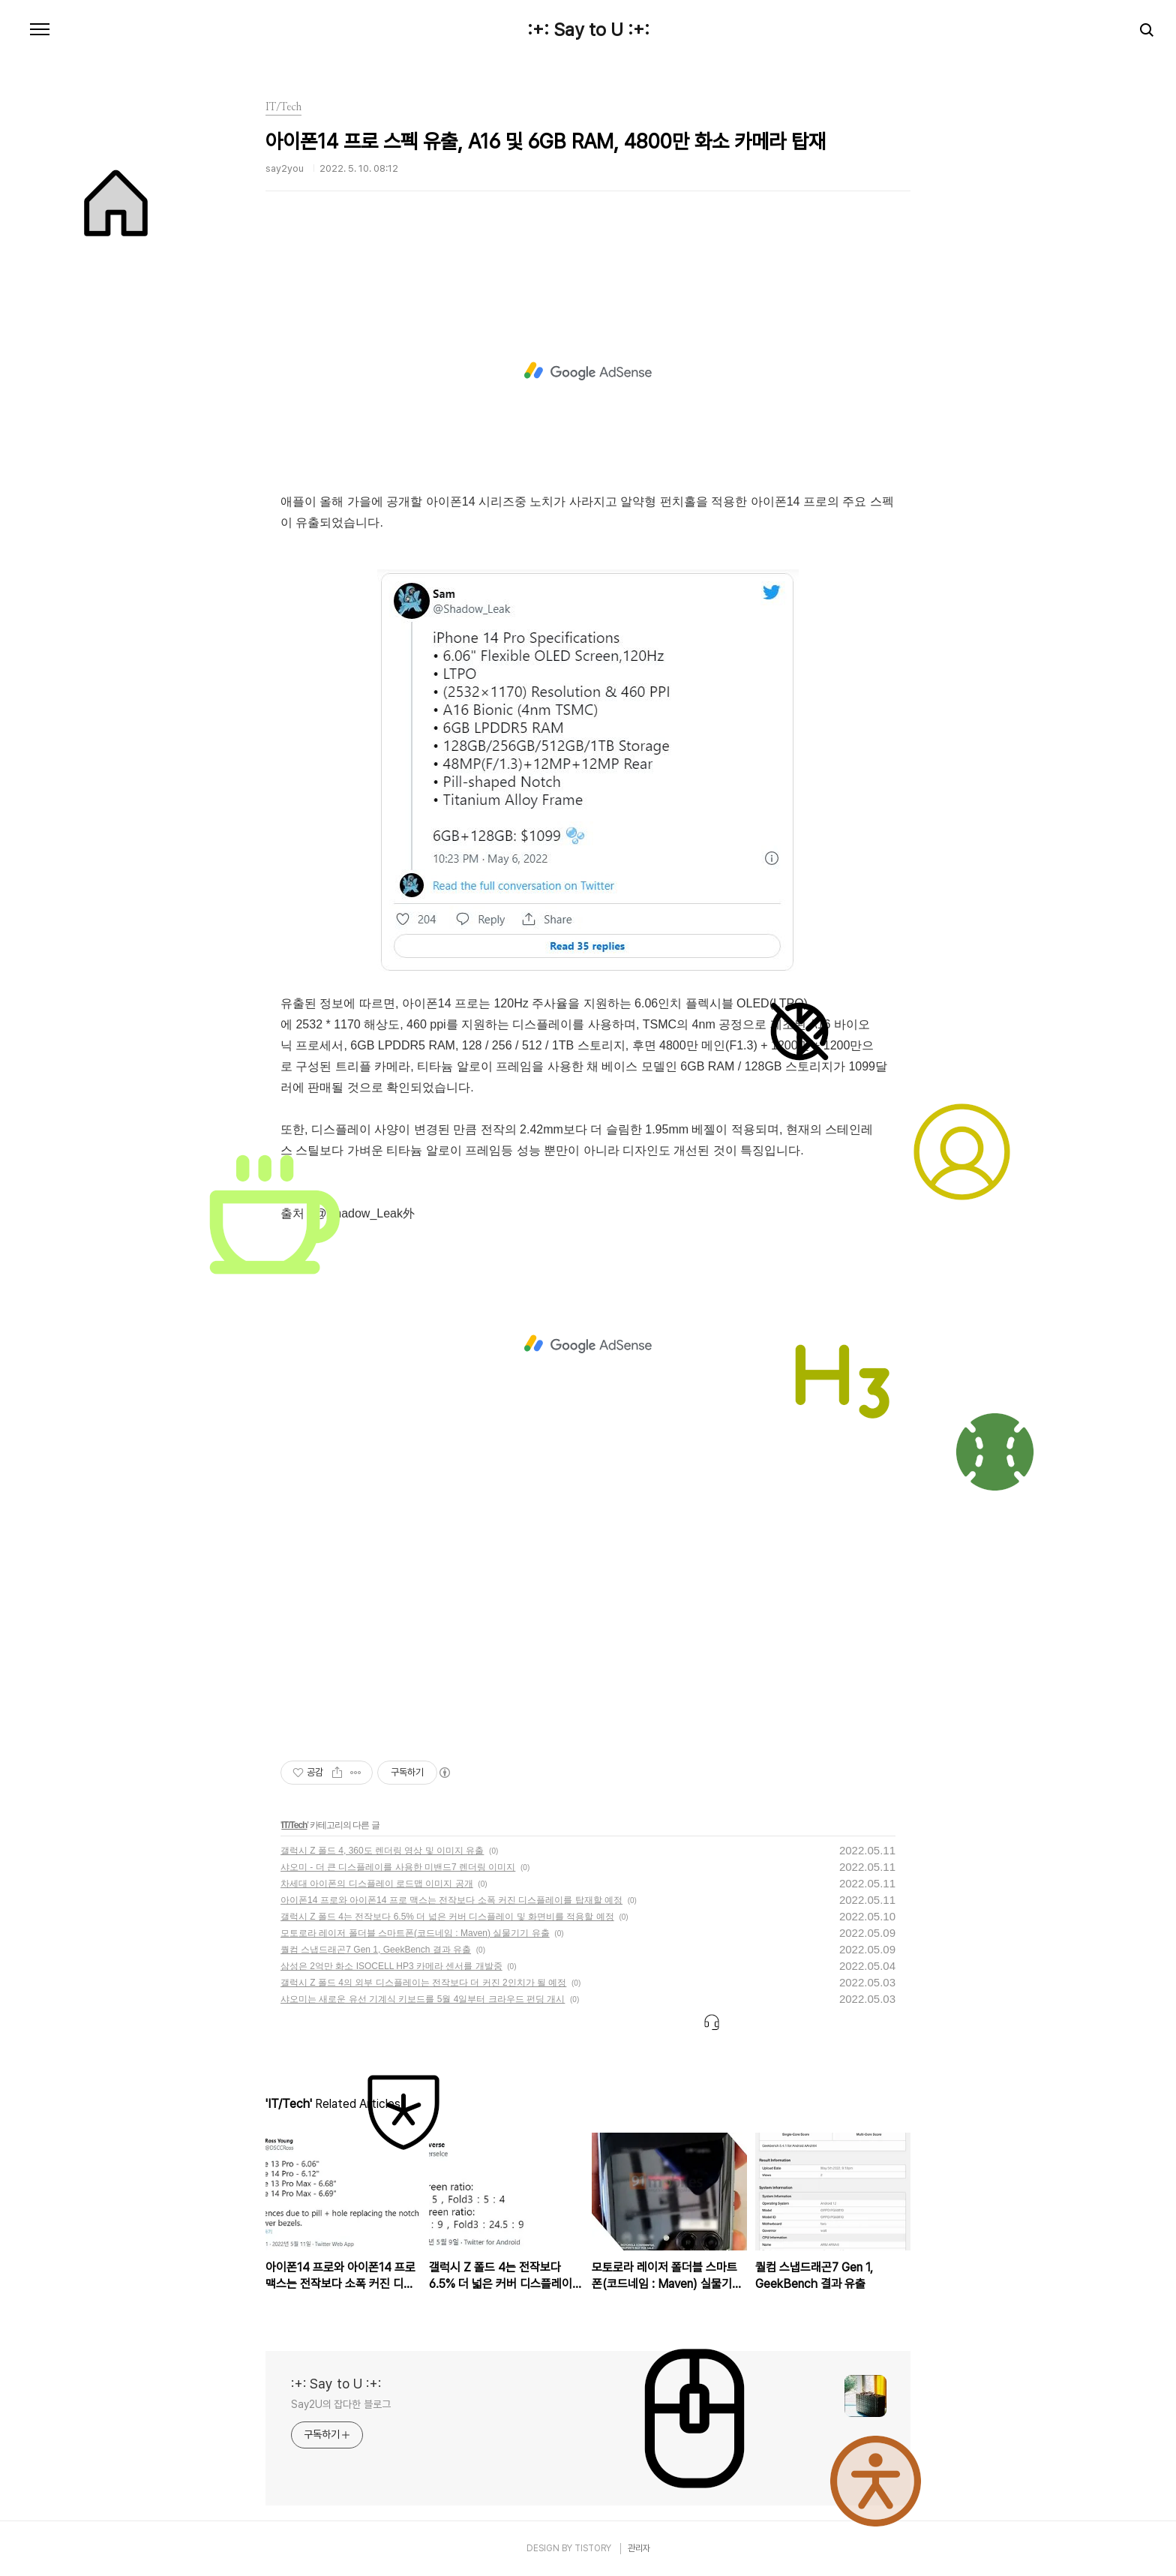 The height and width of the screenshot is (2576, 1176). I want to click on indicates premium or verified security status, so click(404, 2108).